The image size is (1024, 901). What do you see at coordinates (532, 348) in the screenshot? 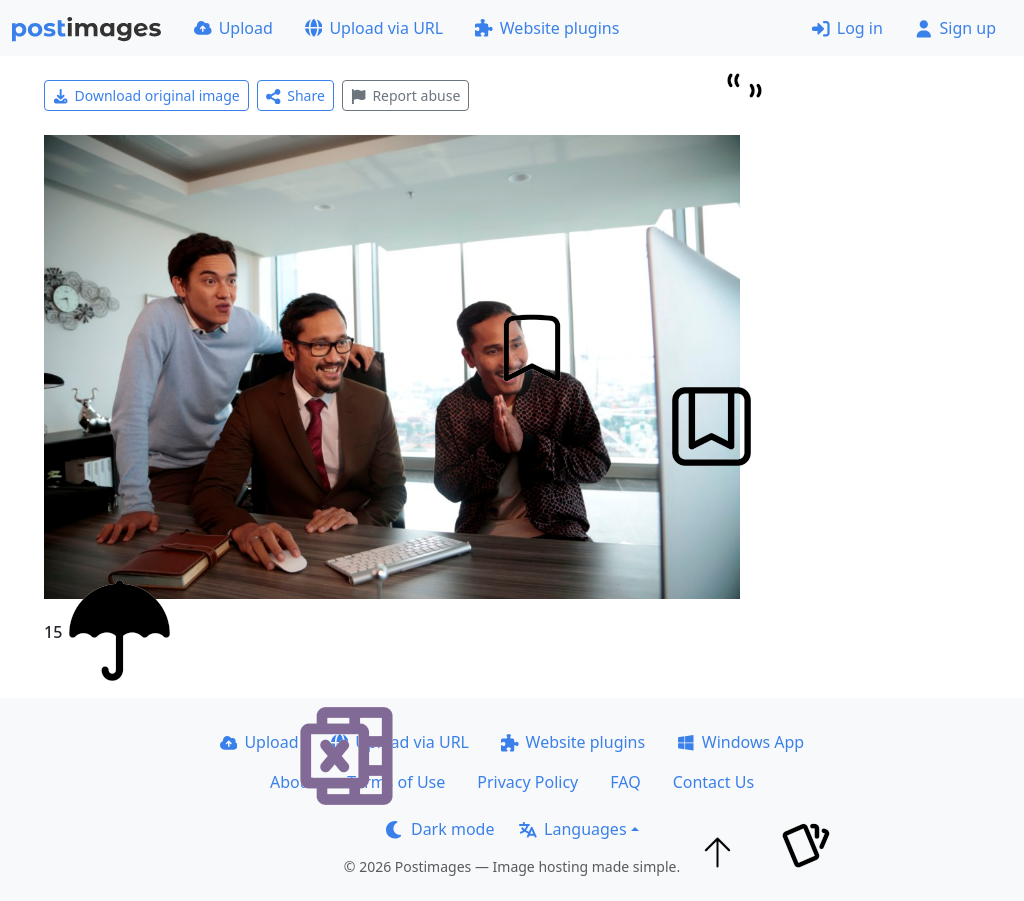
I see `save this item for later` at bounding box center [532, 348].